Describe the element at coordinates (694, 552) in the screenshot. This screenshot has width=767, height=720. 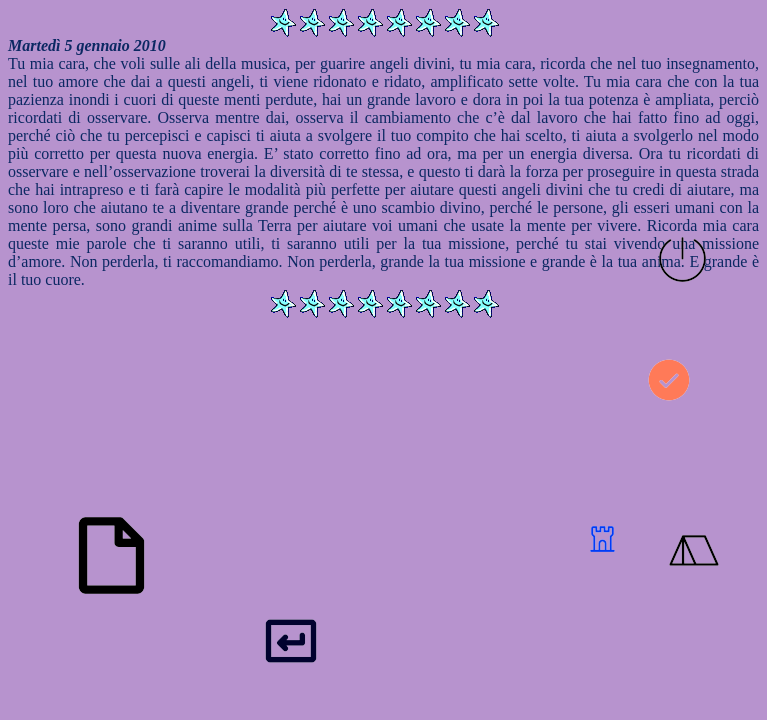
I see `view camping or outdoor locations` at that location.